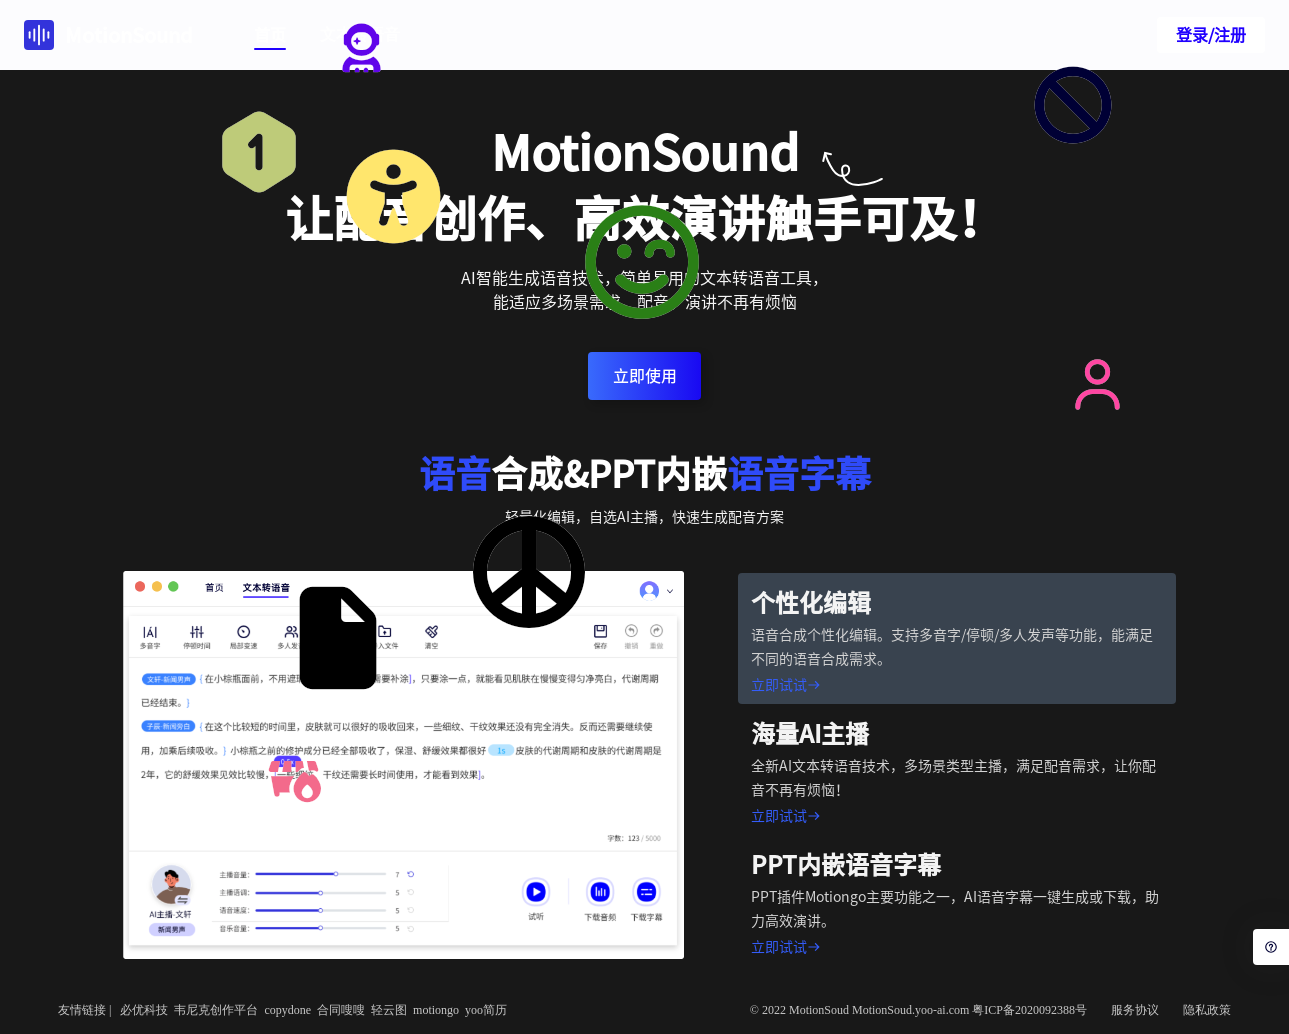 This screenshot has width=1289, height=1034. I want to click on access accessibility settings, so click(393, 196).